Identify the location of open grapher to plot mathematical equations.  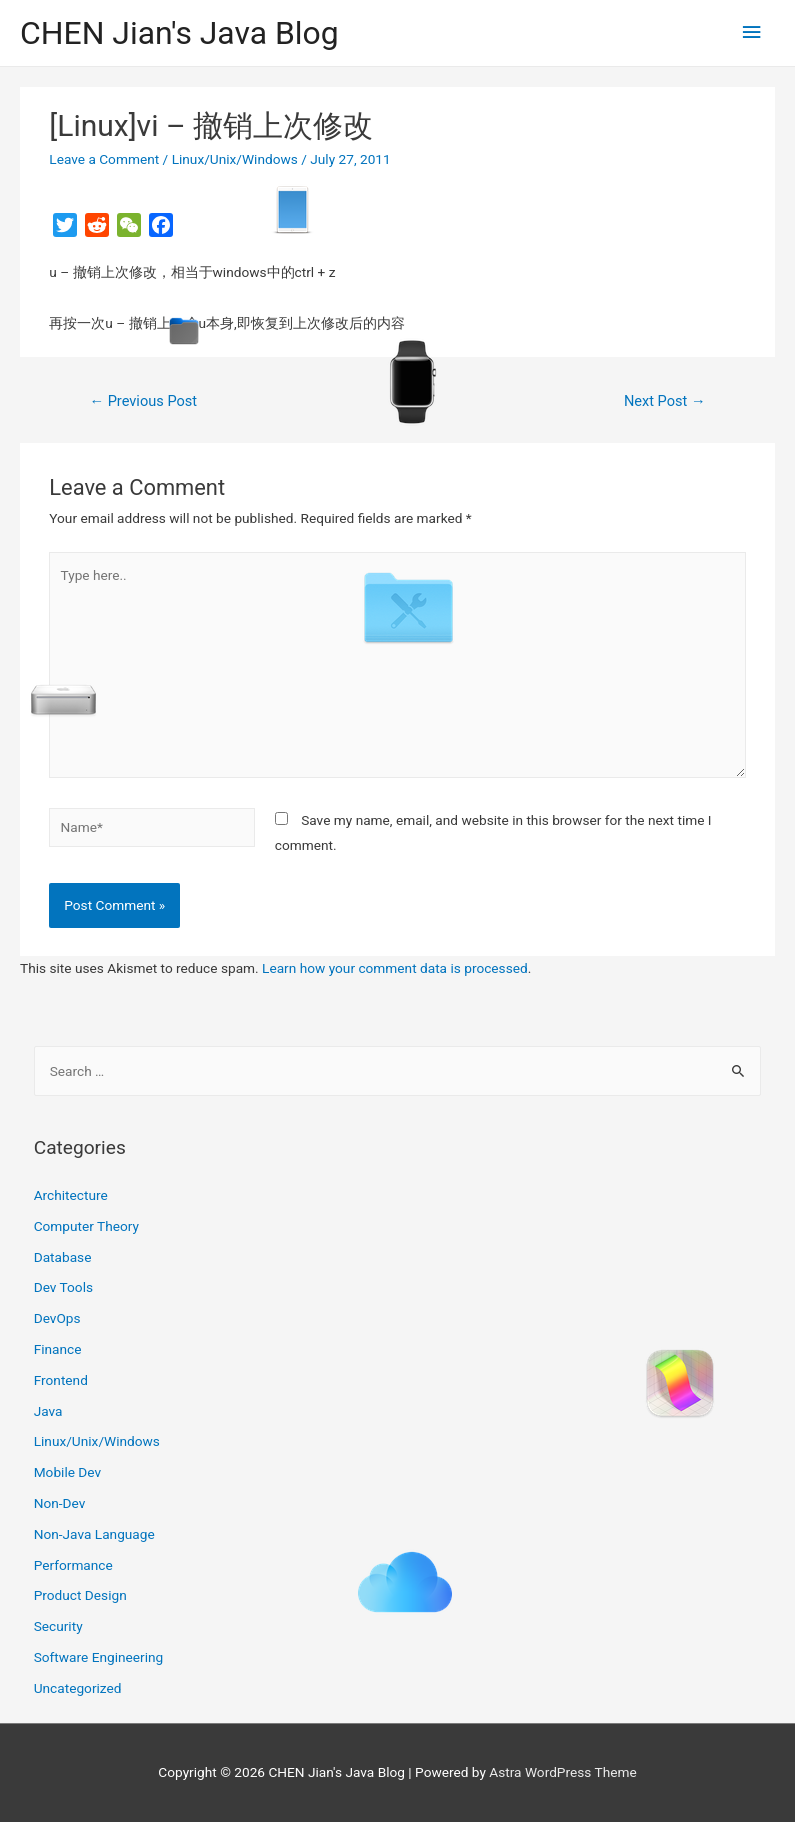
(680, 1383).